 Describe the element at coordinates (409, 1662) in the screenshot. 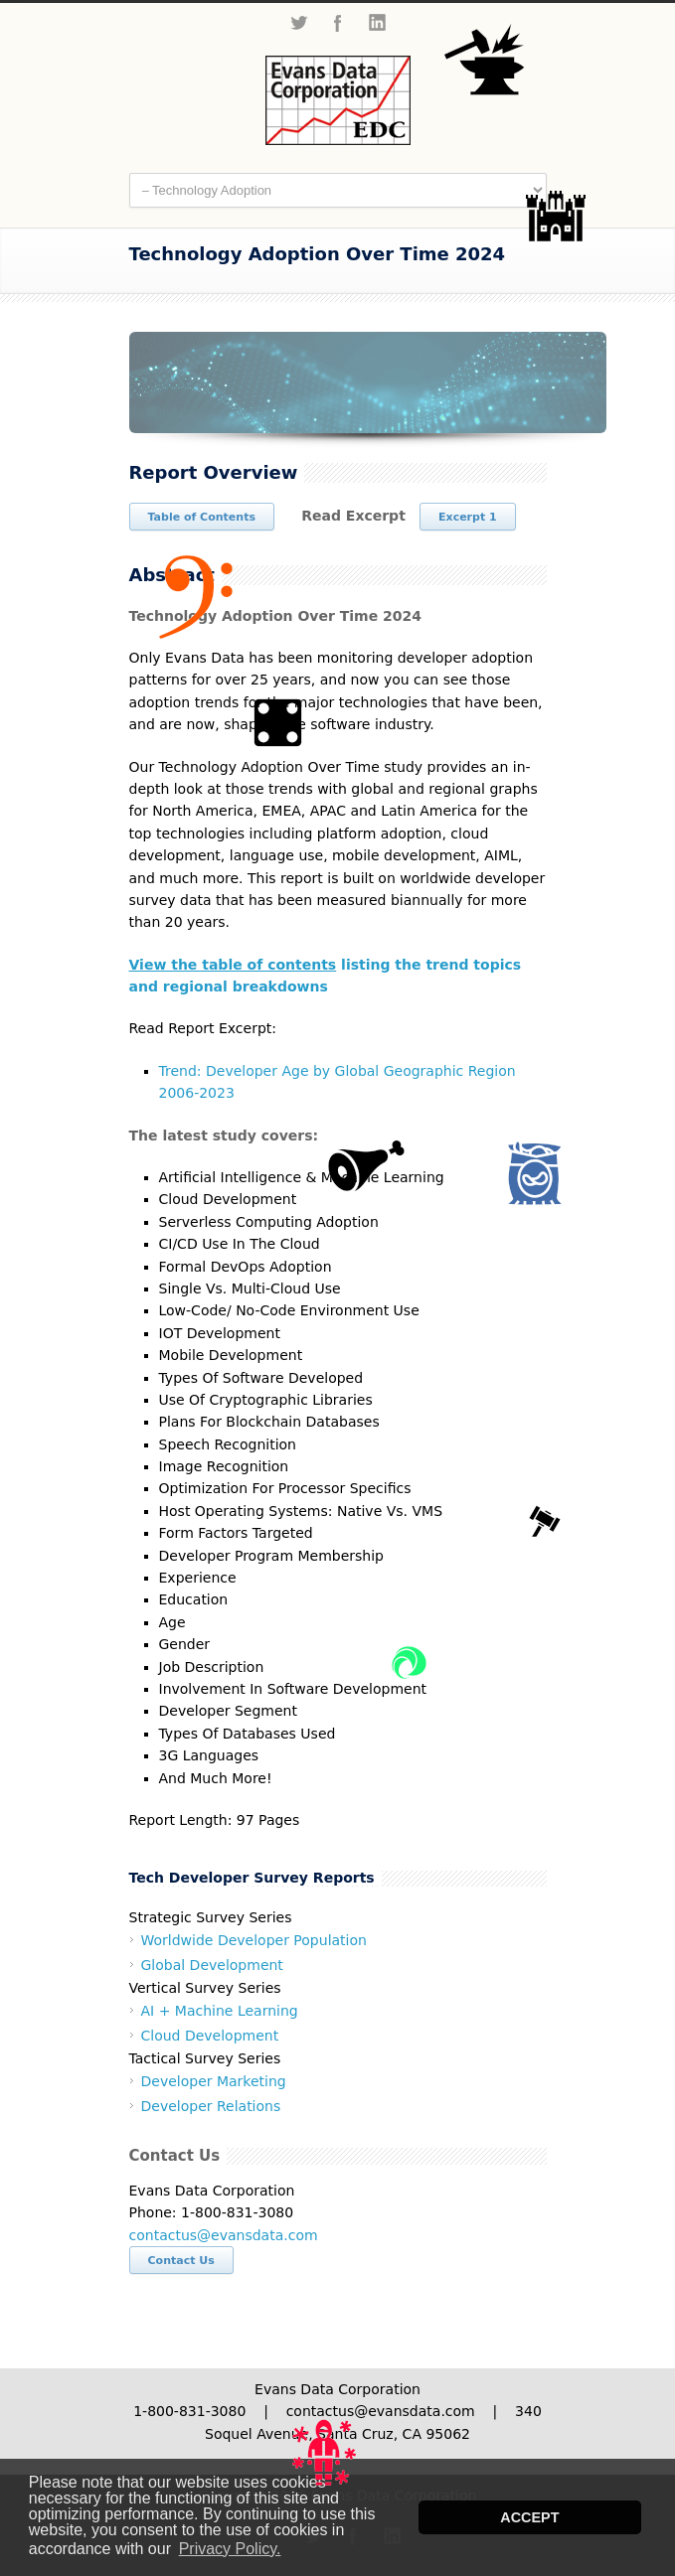

I see `indicates cloud sync or data synchronization in progress` at that location.